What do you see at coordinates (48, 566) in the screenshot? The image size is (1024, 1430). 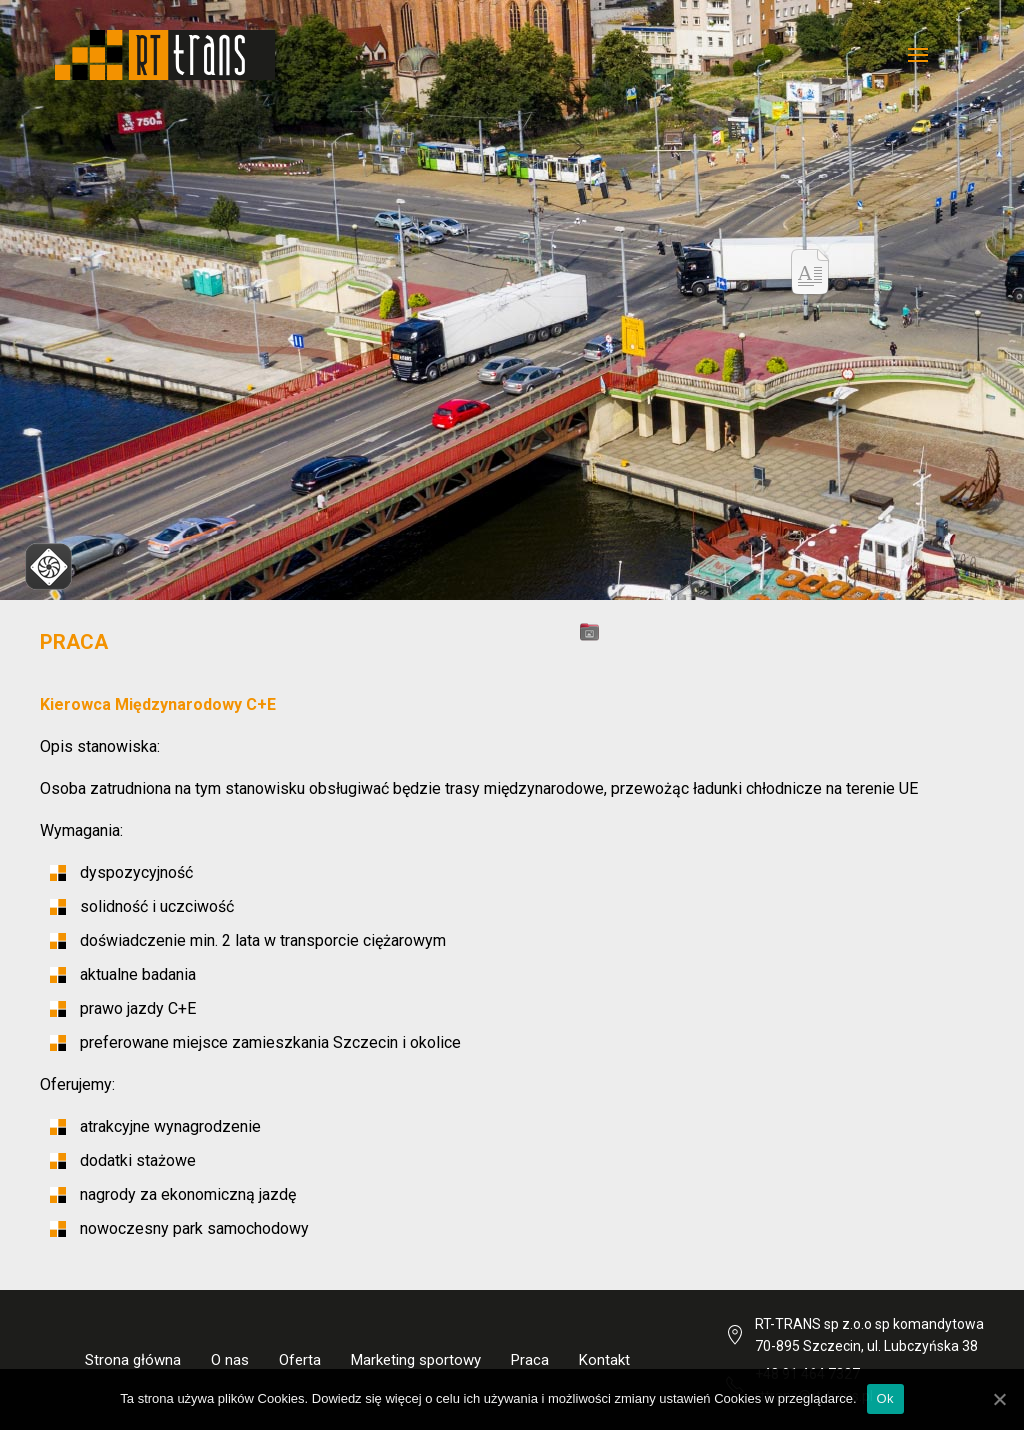 I see `open system engineering or hardware settings` at bounding box center [48, 566].